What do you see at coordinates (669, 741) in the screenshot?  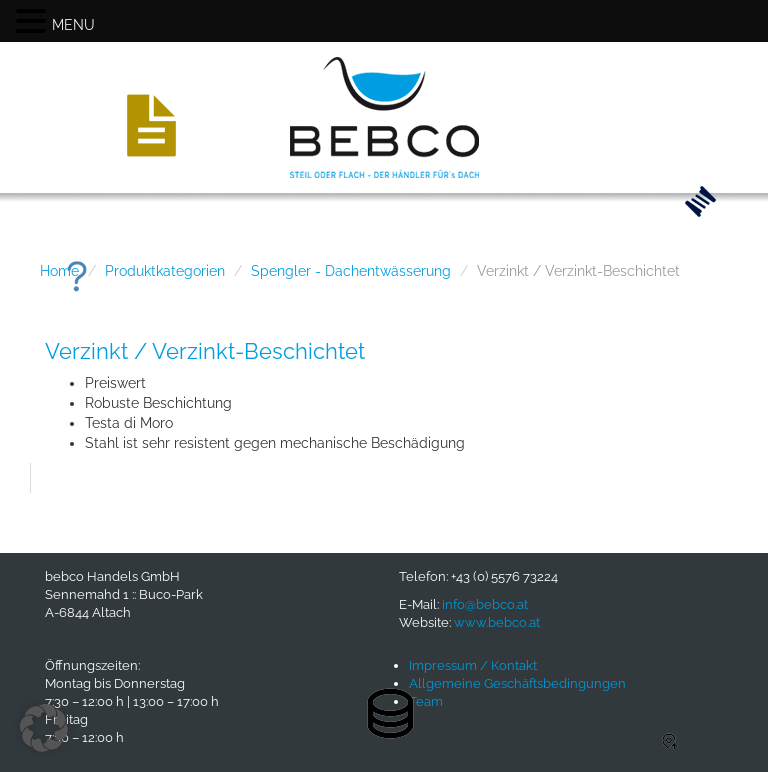 I see `move a location pin upward on the map` at bounding box center [669, 741].